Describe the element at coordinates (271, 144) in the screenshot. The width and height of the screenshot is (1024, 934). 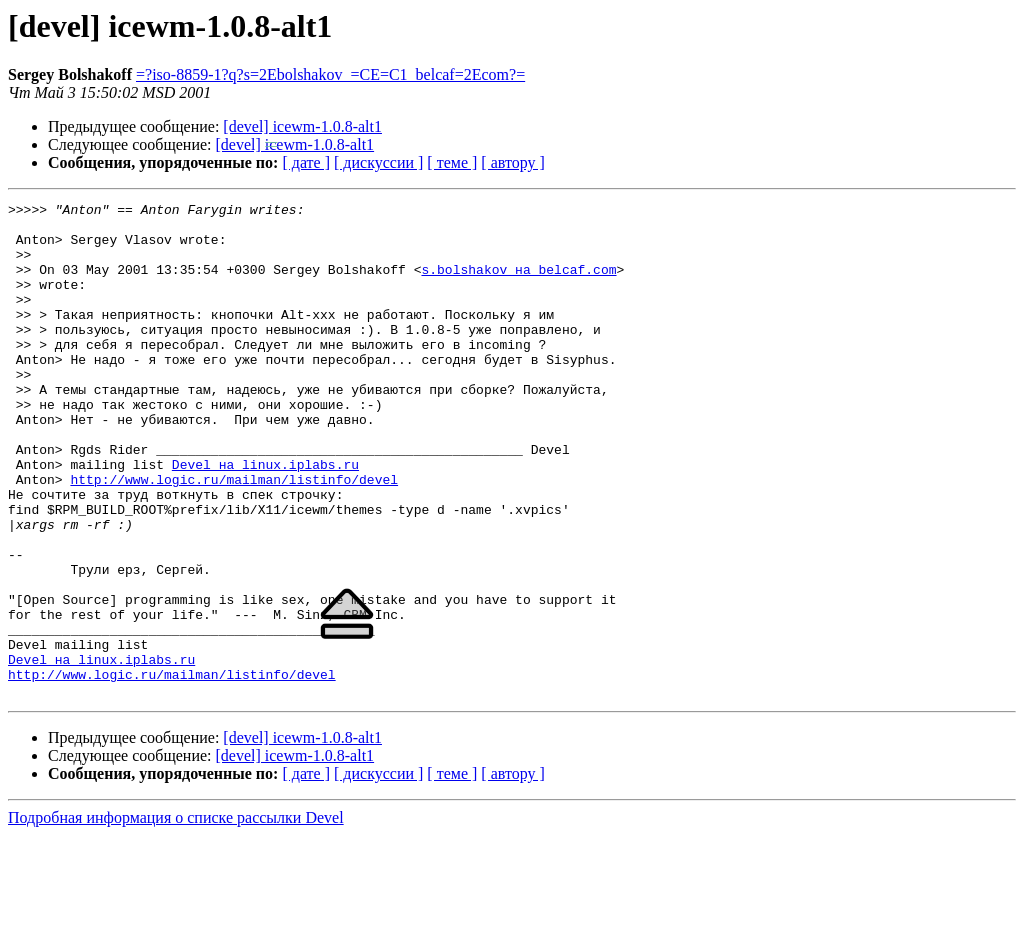
I see `indicates equality or comparison between values` at that location.